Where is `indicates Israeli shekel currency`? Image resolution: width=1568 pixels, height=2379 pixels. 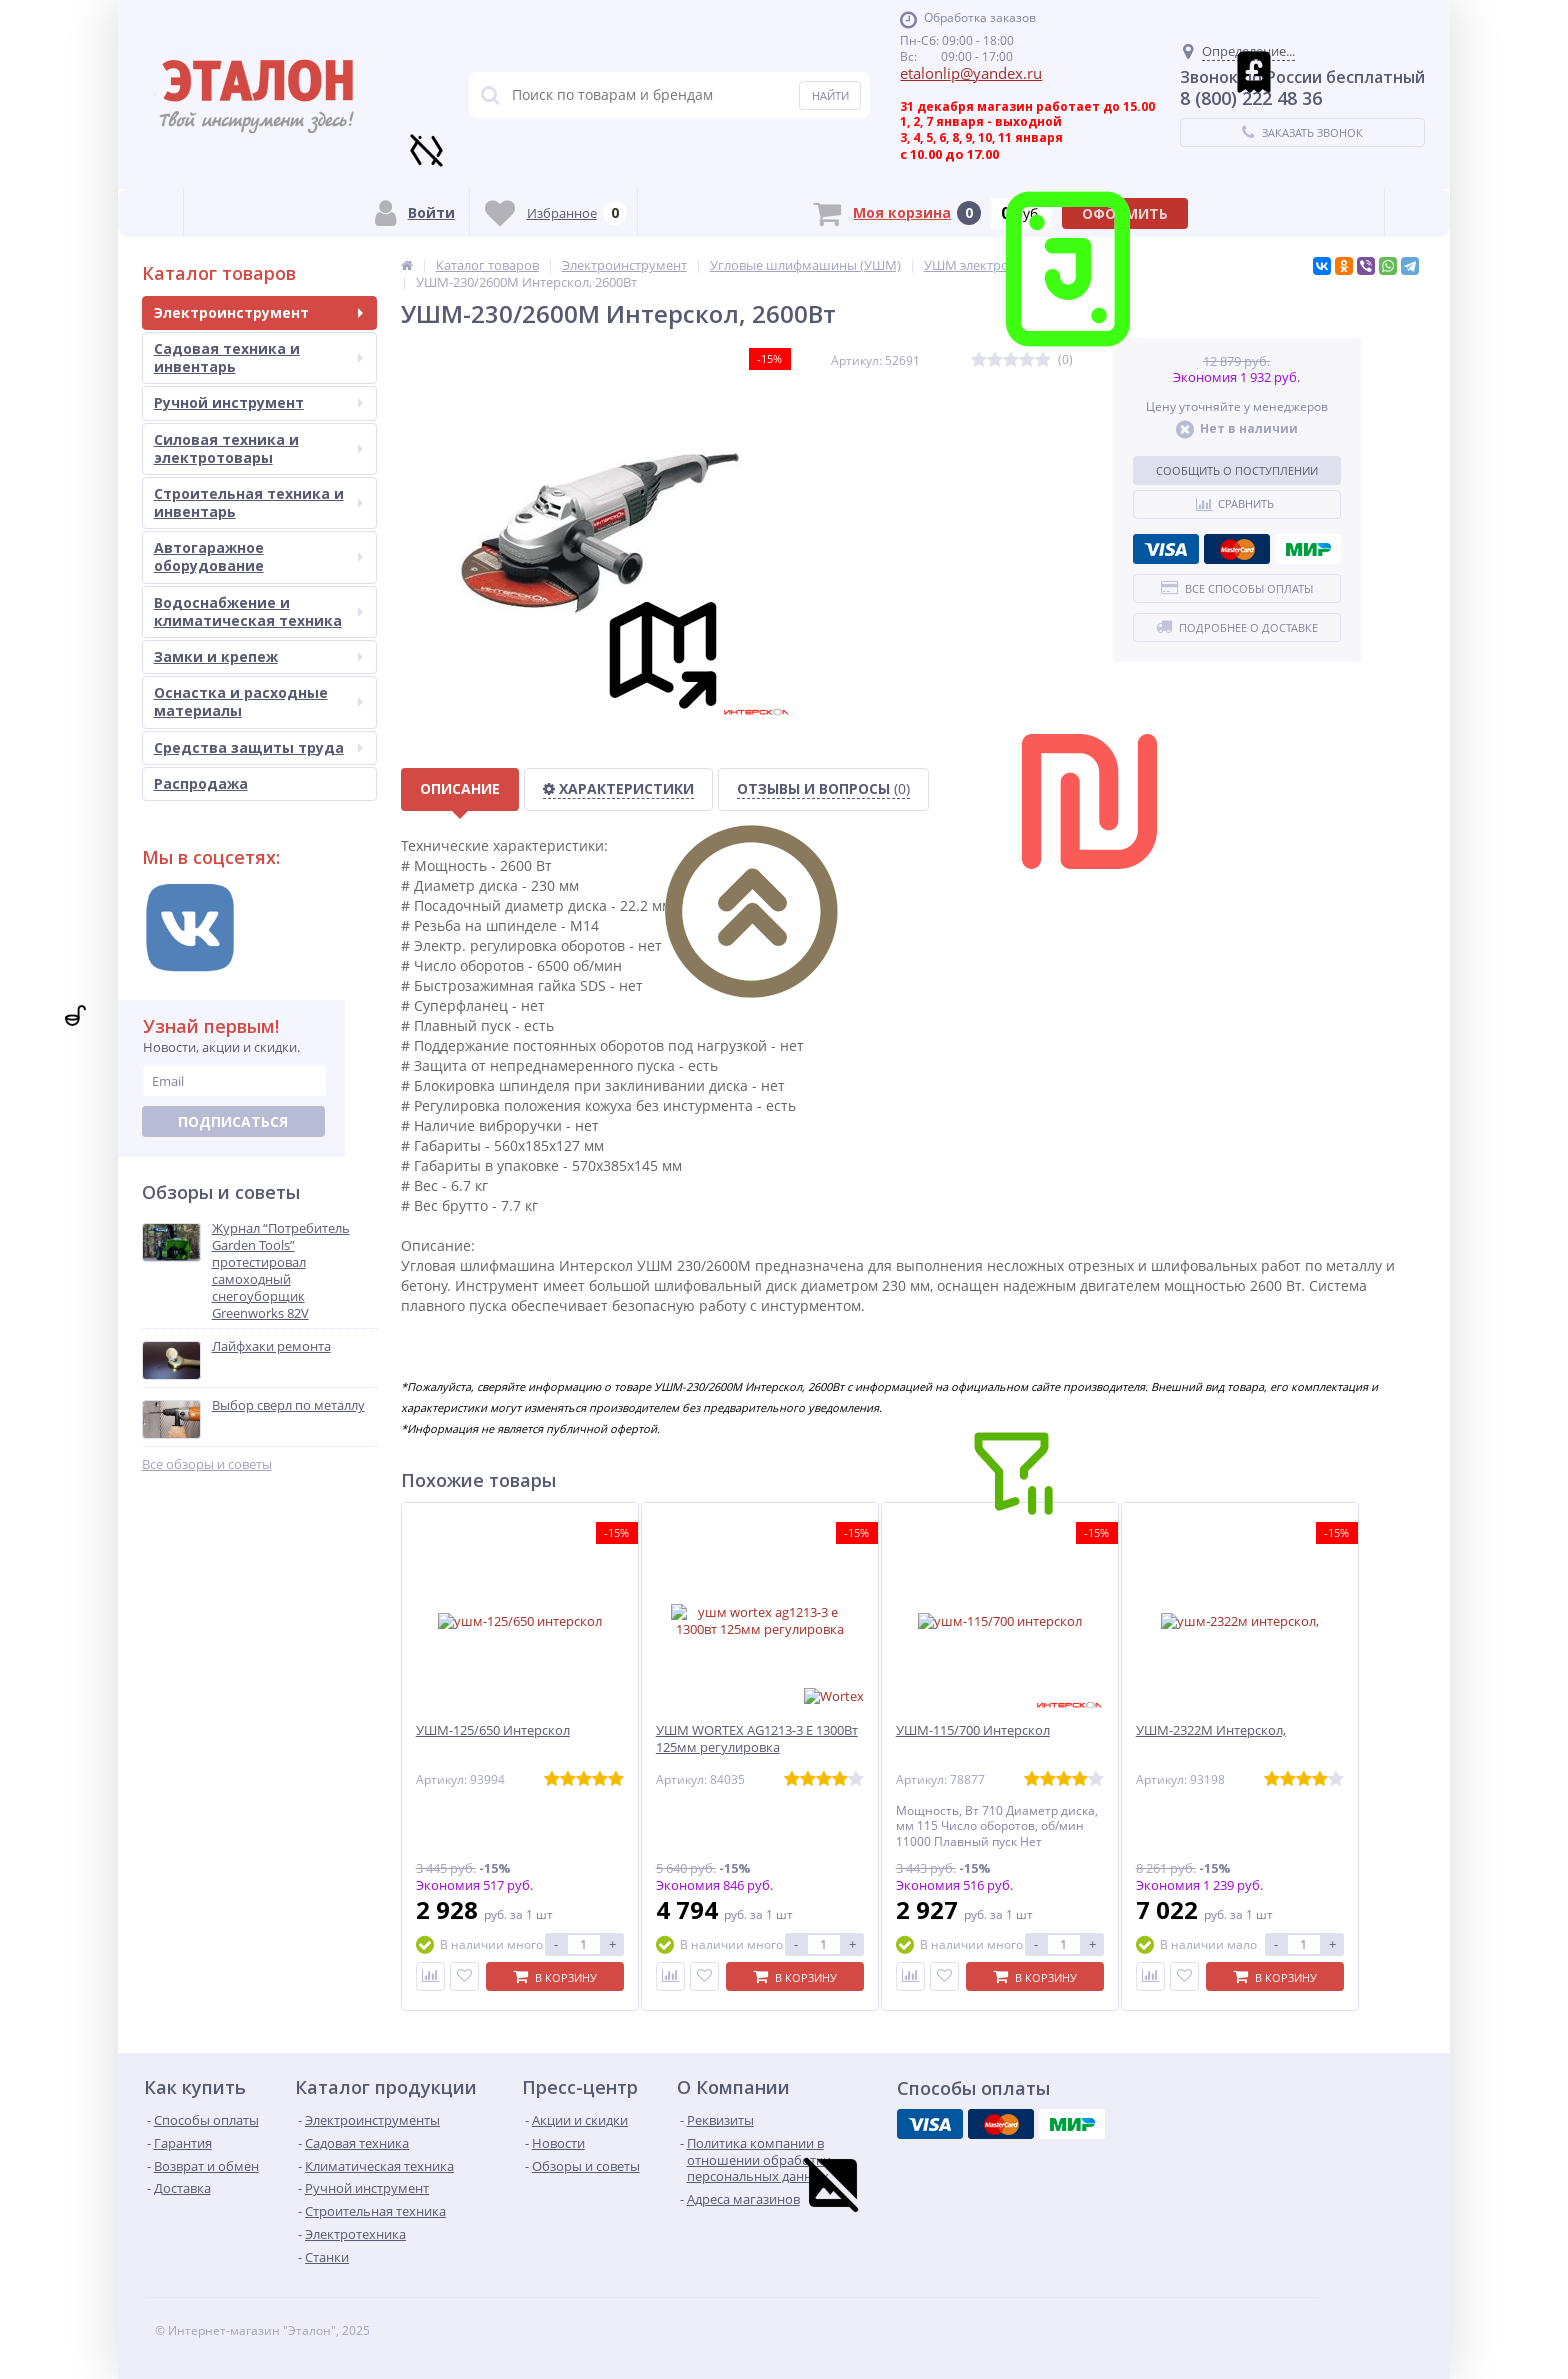 indicates Israeli shekel currency is located at coordinates (1089, 801).